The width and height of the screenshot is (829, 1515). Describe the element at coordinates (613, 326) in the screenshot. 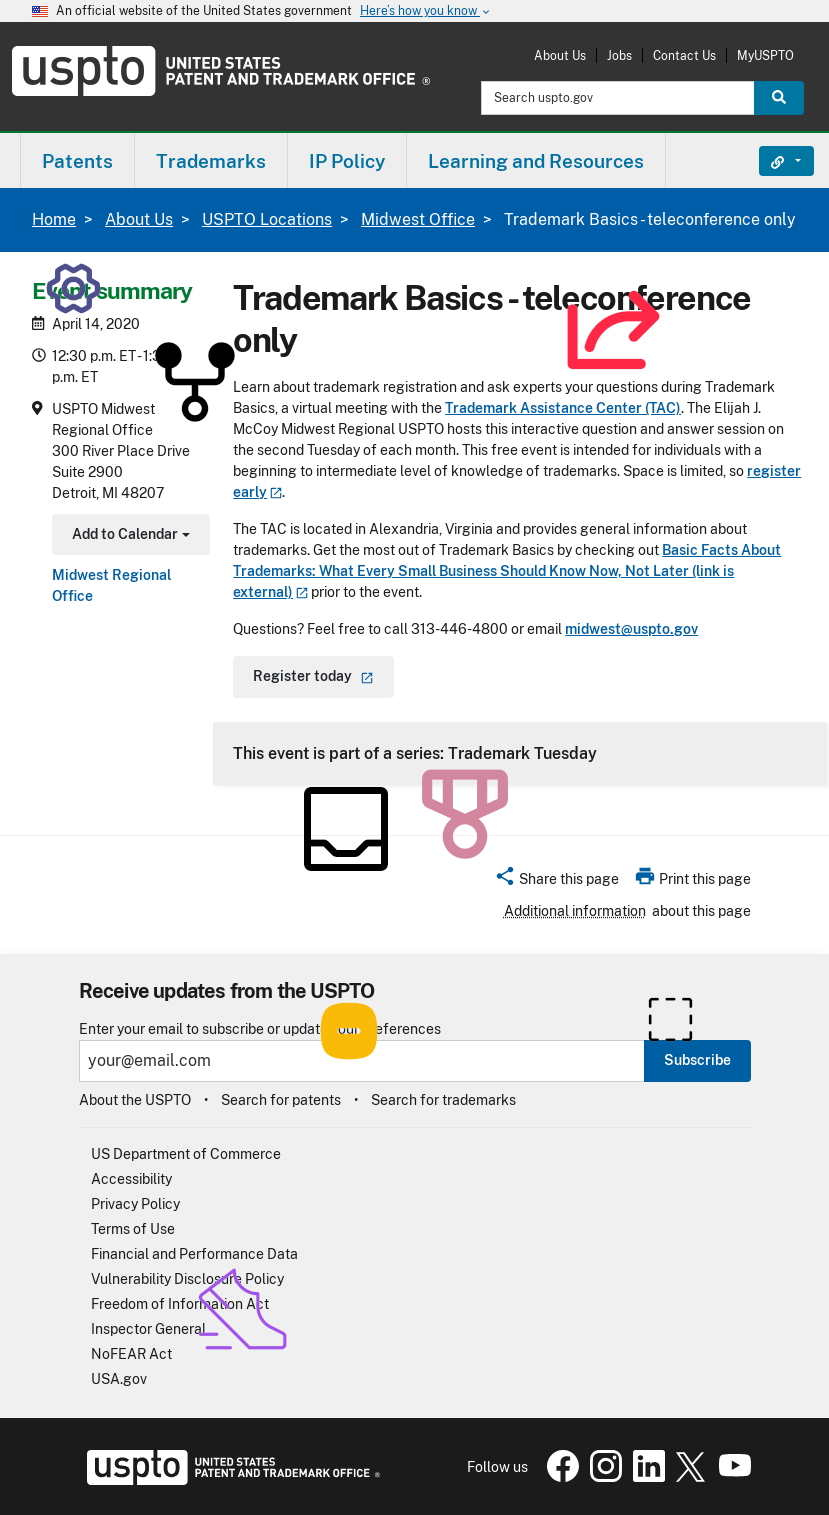

I see `share this content` at that location.